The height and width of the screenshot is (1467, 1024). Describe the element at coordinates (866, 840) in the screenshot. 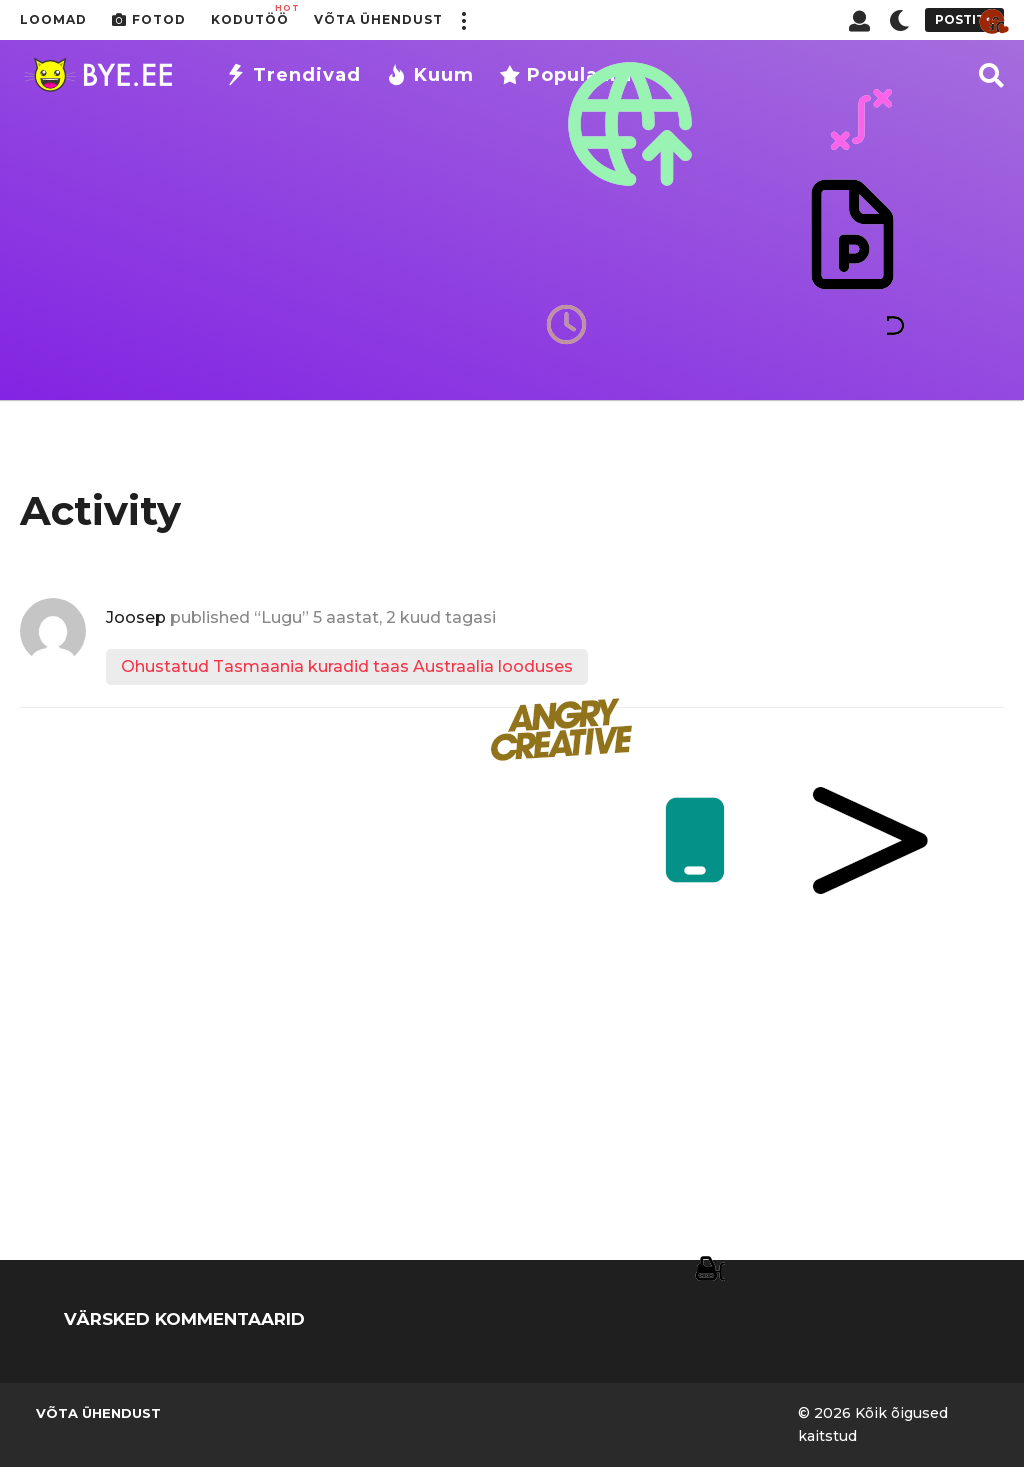

I see `navigate to the next item or page` at that location.